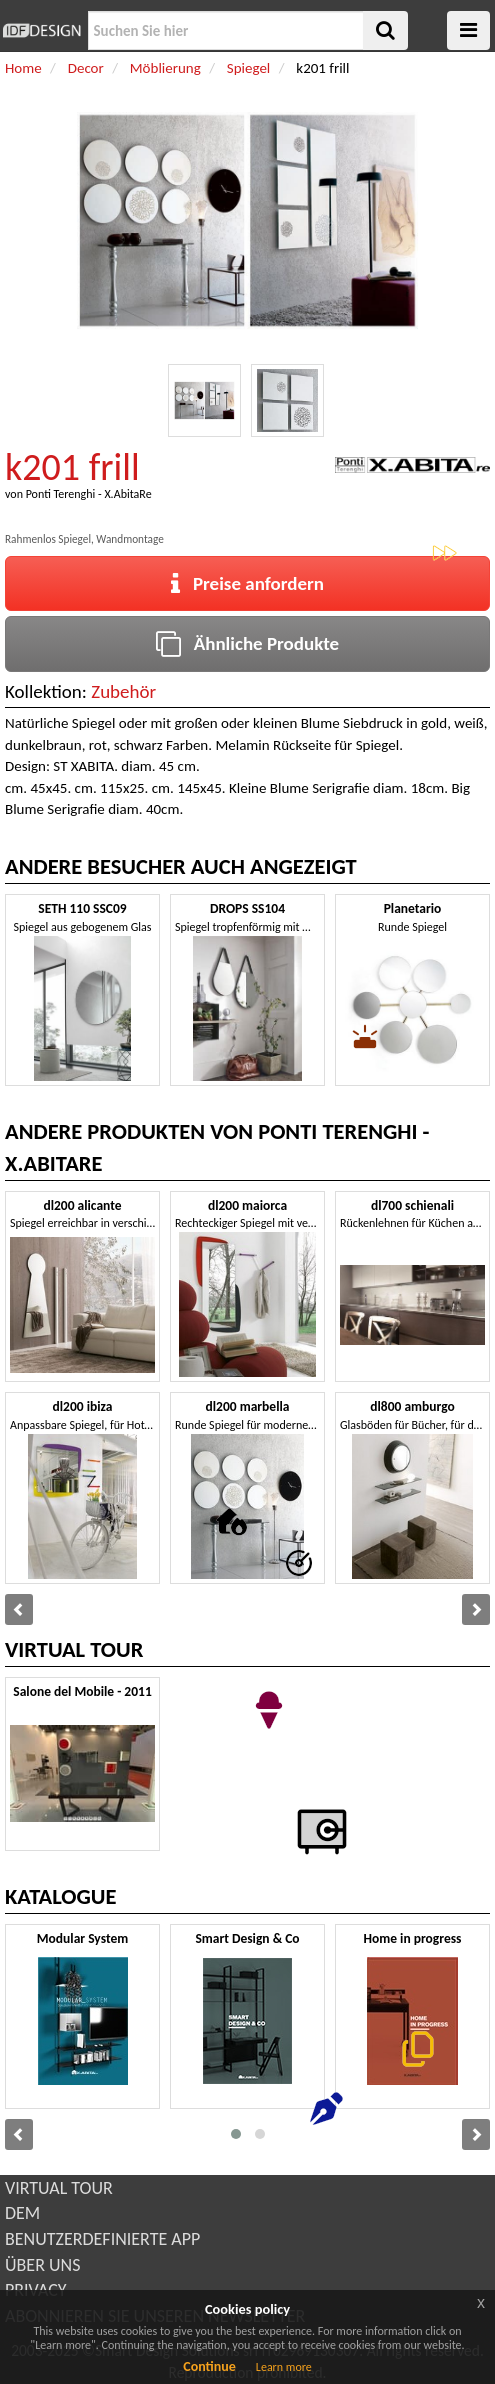  Describe the element at coordinates (299, 1563) in the screenshot. I see `view performance metrics or usage statistics` at that location.